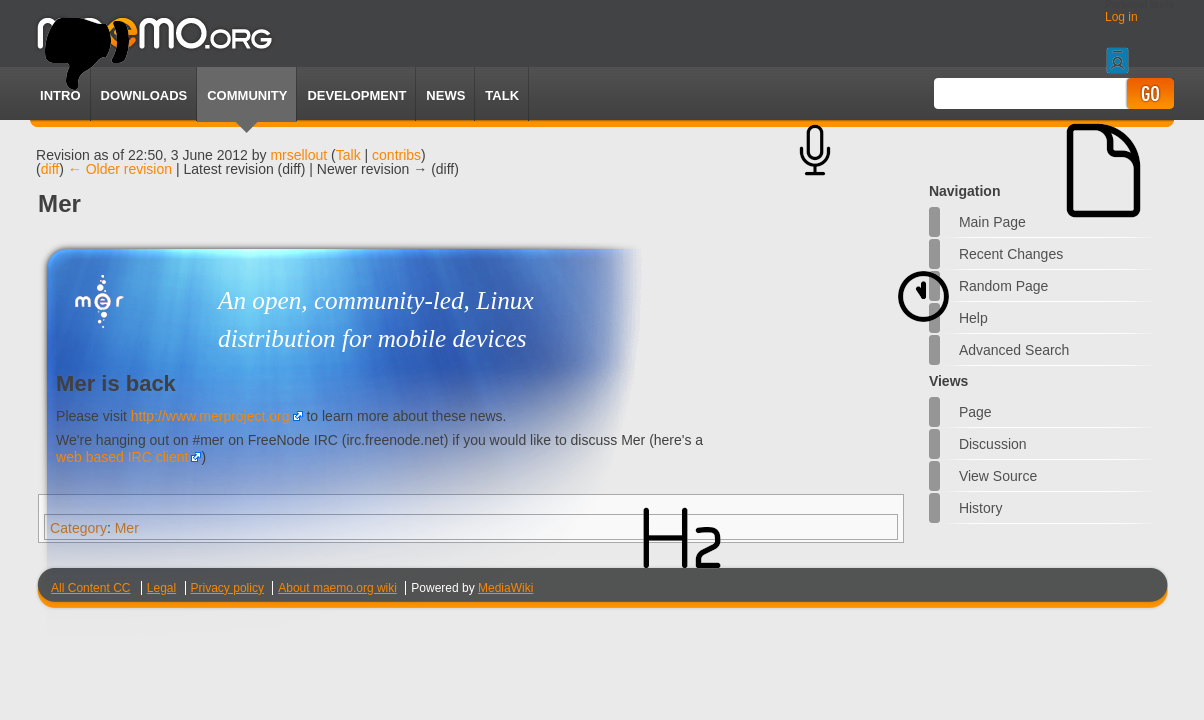  Describe the element at coordinates (923, 296) in the screenshot. I see `indicates the current time (11 o'clock)` at that location.